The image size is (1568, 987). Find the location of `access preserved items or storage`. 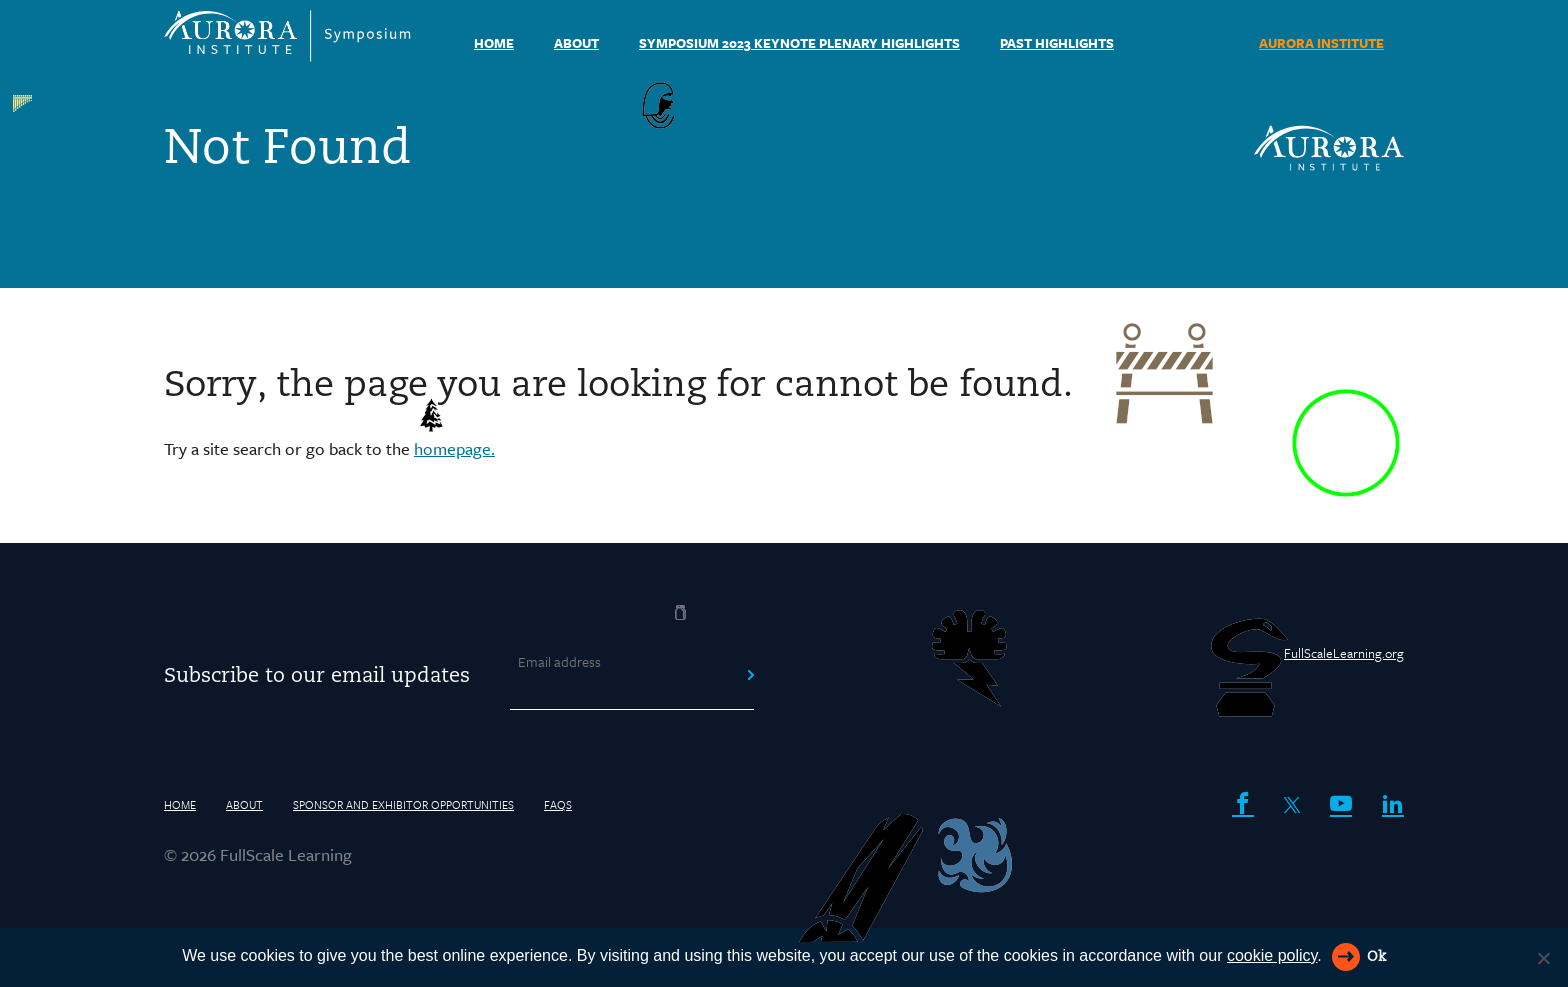

access preserved items or storage is located at coordinates (680, 612).